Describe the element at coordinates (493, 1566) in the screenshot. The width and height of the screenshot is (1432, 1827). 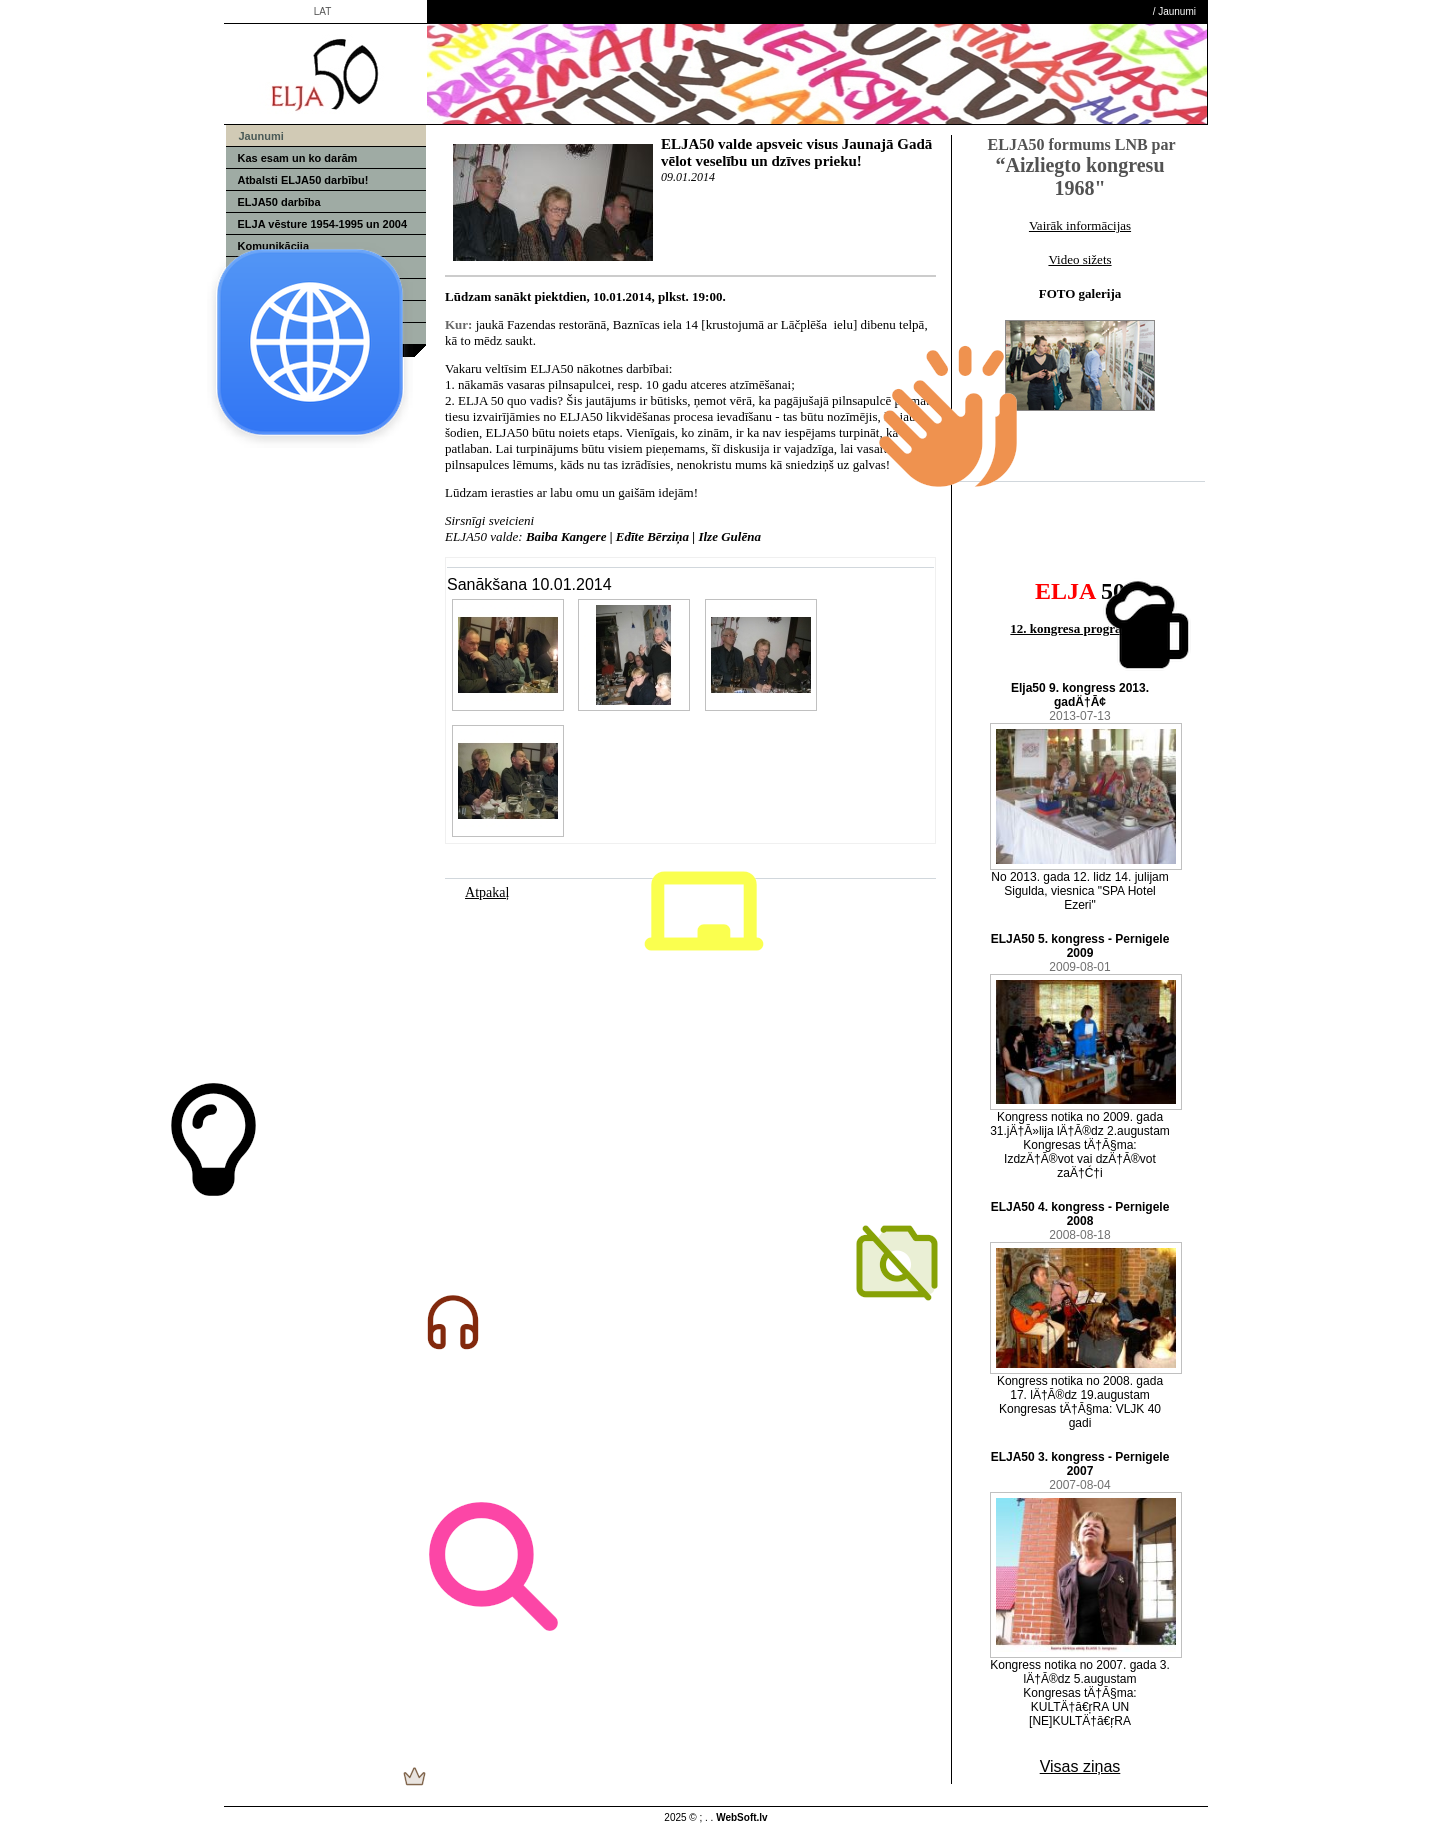
I see `search for content` at that location.